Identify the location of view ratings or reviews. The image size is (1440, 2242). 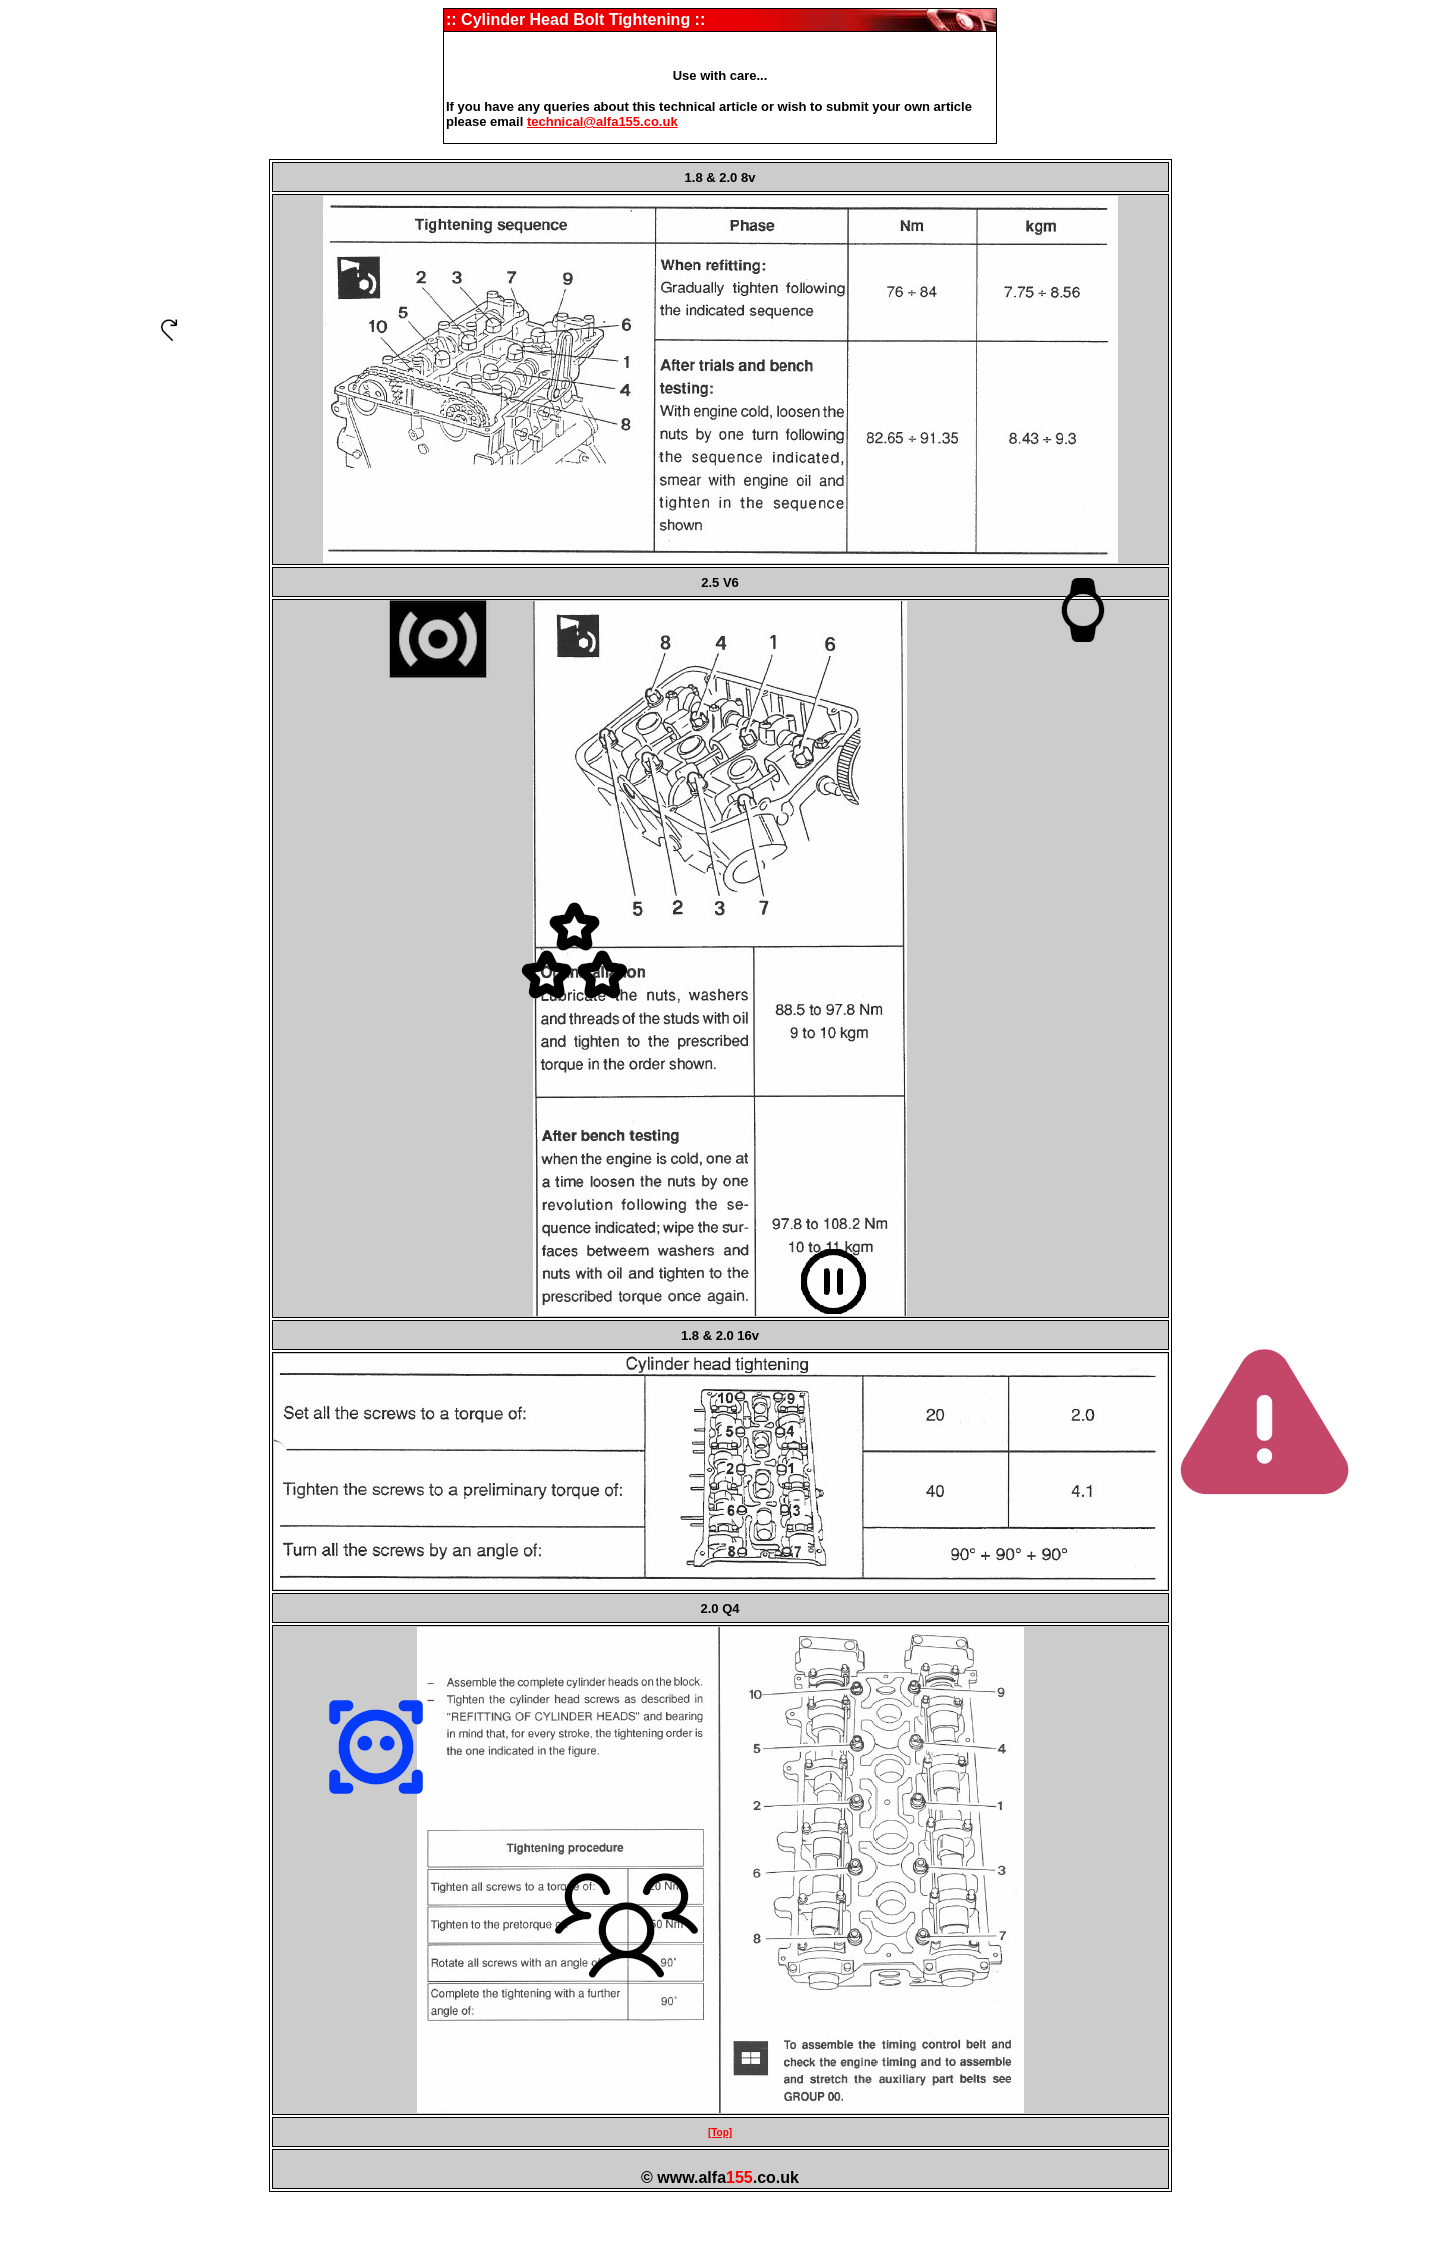
(574, 950).